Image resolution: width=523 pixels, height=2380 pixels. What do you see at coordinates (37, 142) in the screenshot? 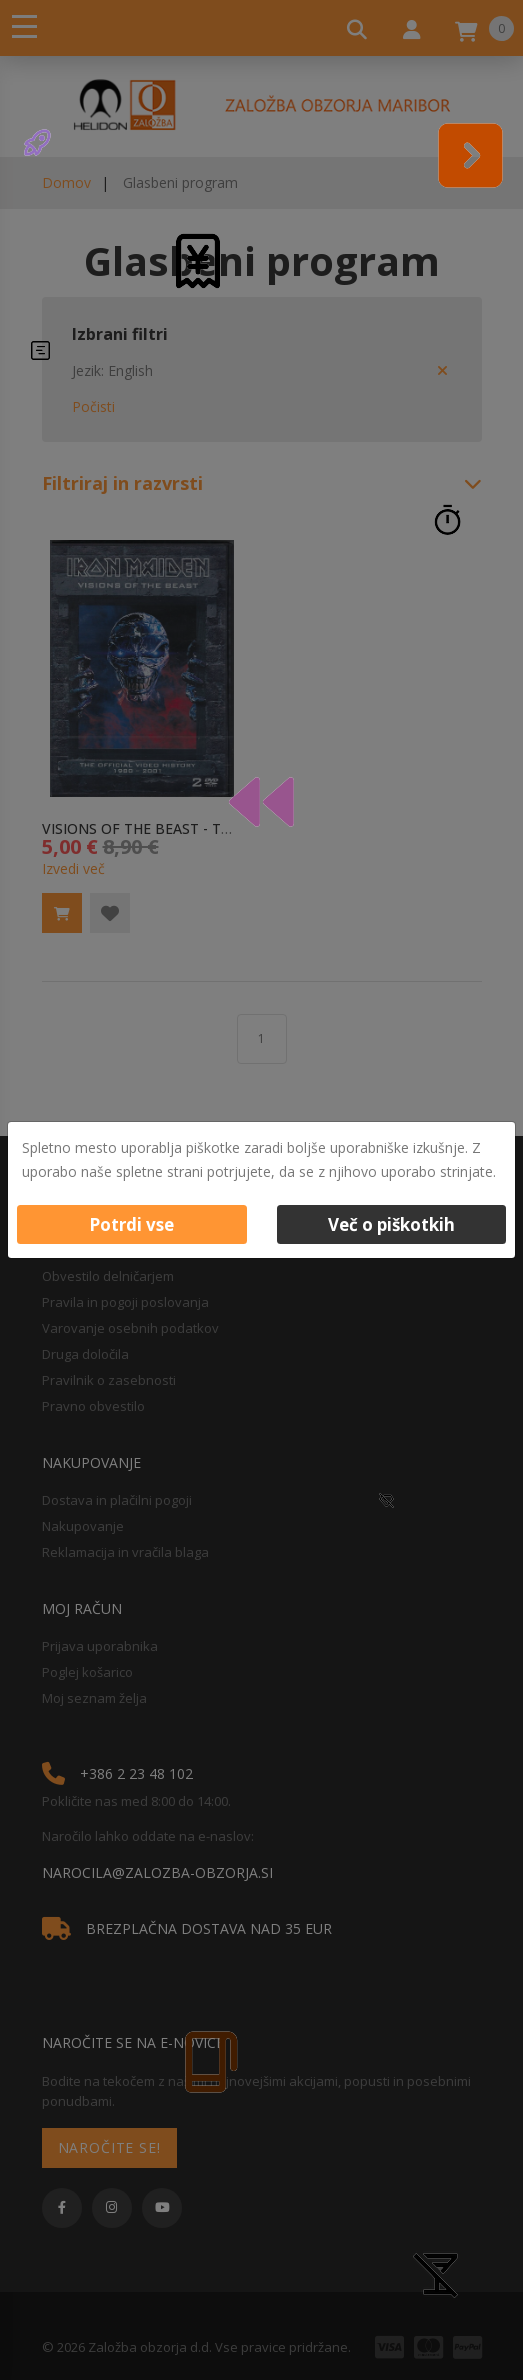
I see `launch or deploy an application` at bounding box center [37, 142].